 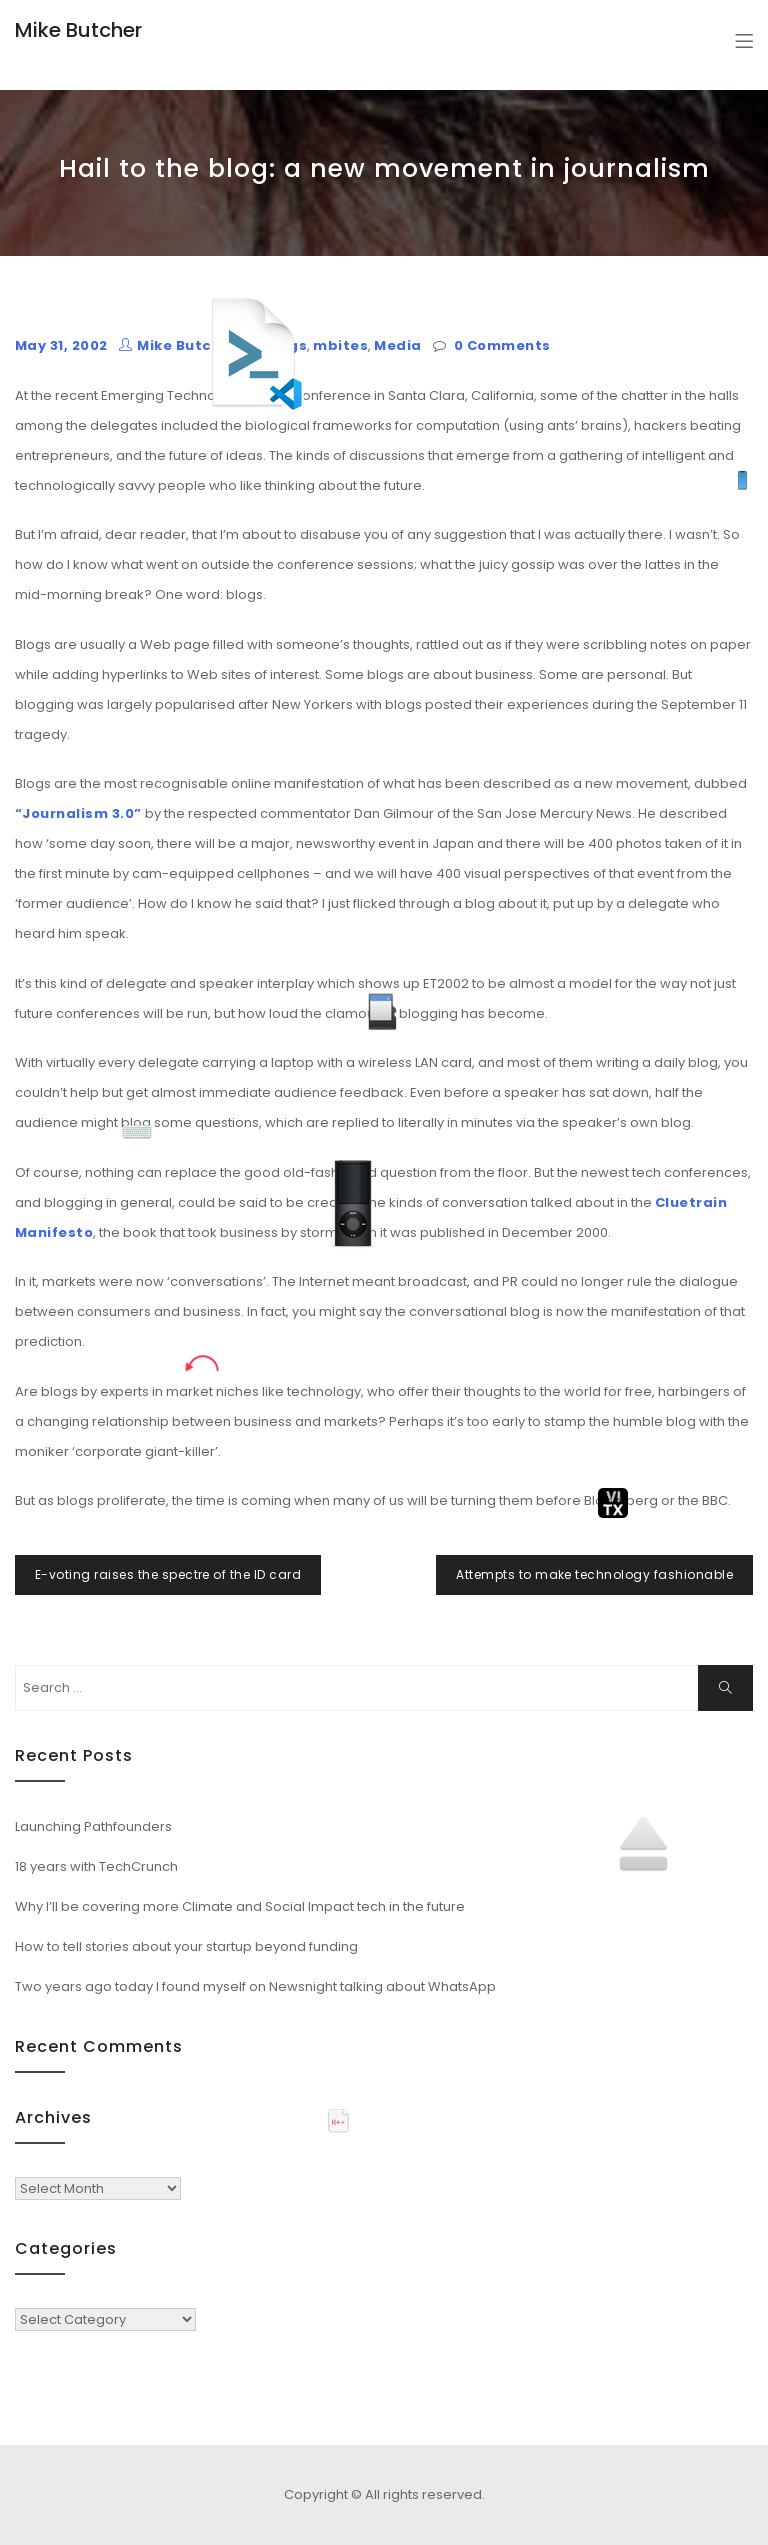 I want to click on switch to Vietnamese Telex input method, so click(x=613, y=1503).